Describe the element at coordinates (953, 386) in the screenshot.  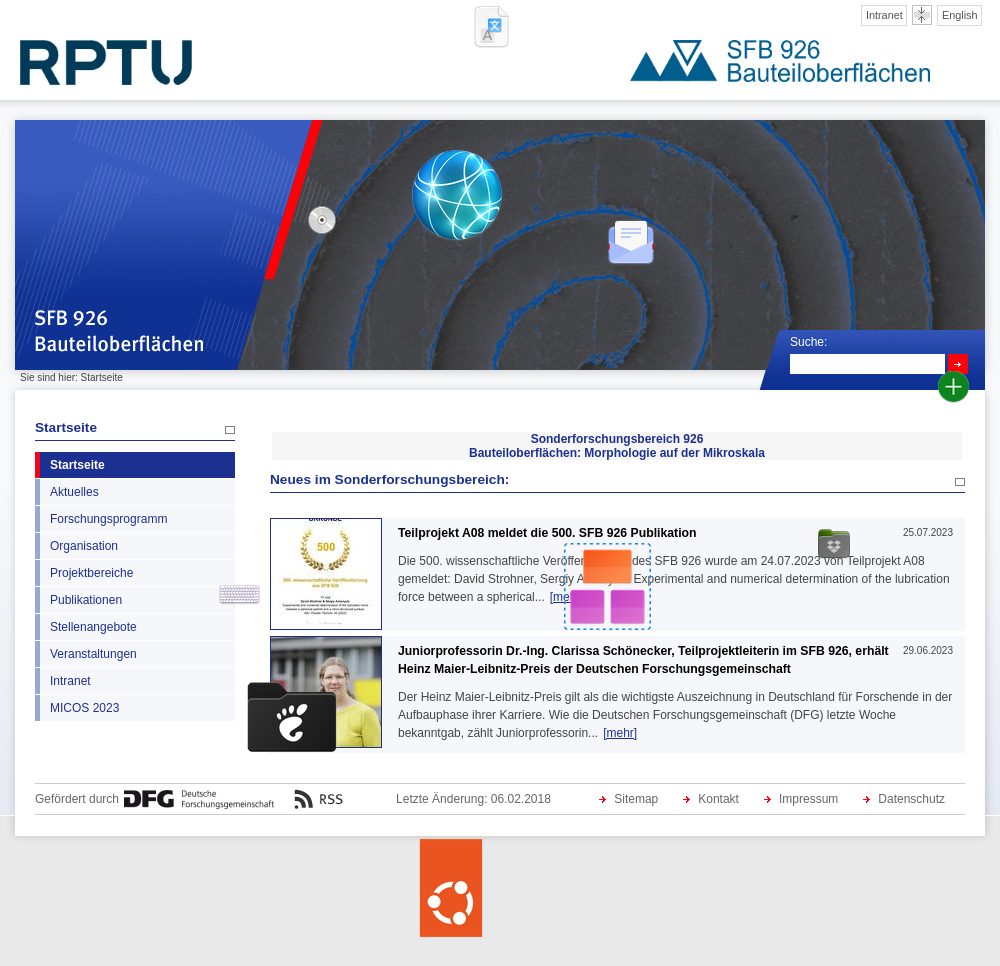
I see `add a new item to a list` at that location.